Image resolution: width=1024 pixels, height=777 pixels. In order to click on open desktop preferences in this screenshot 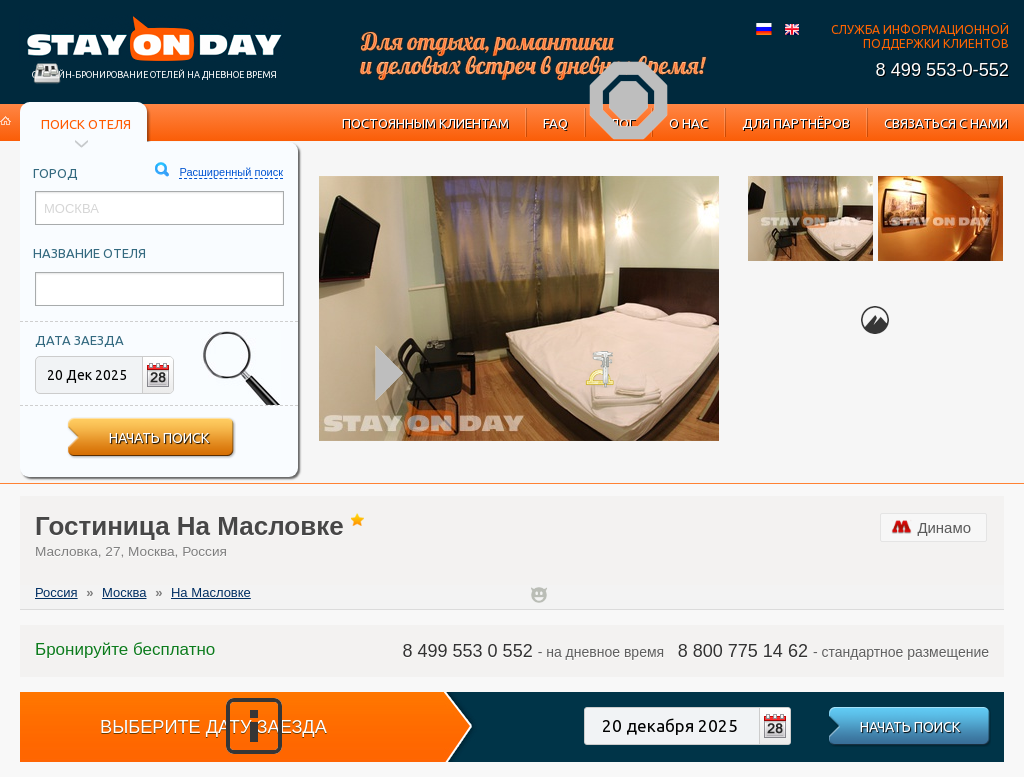, I will do `click(47, 73)`.